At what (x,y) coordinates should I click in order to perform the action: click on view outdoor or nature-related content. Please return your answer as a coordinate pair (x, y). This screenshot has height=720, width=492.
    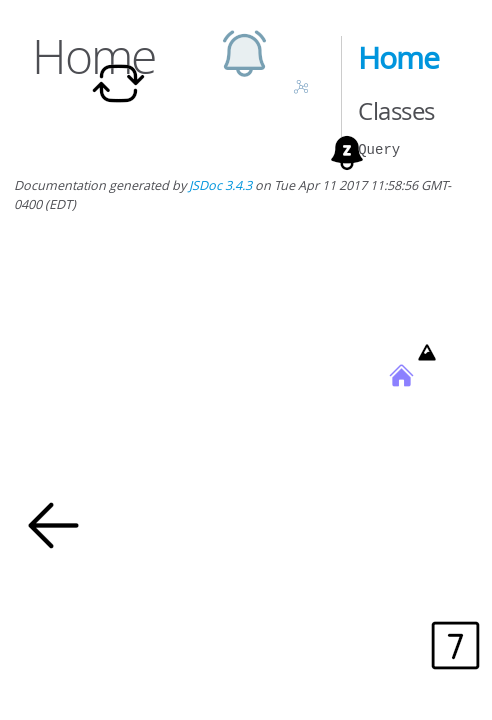
    Looking at the image, I should click on (427, 353).